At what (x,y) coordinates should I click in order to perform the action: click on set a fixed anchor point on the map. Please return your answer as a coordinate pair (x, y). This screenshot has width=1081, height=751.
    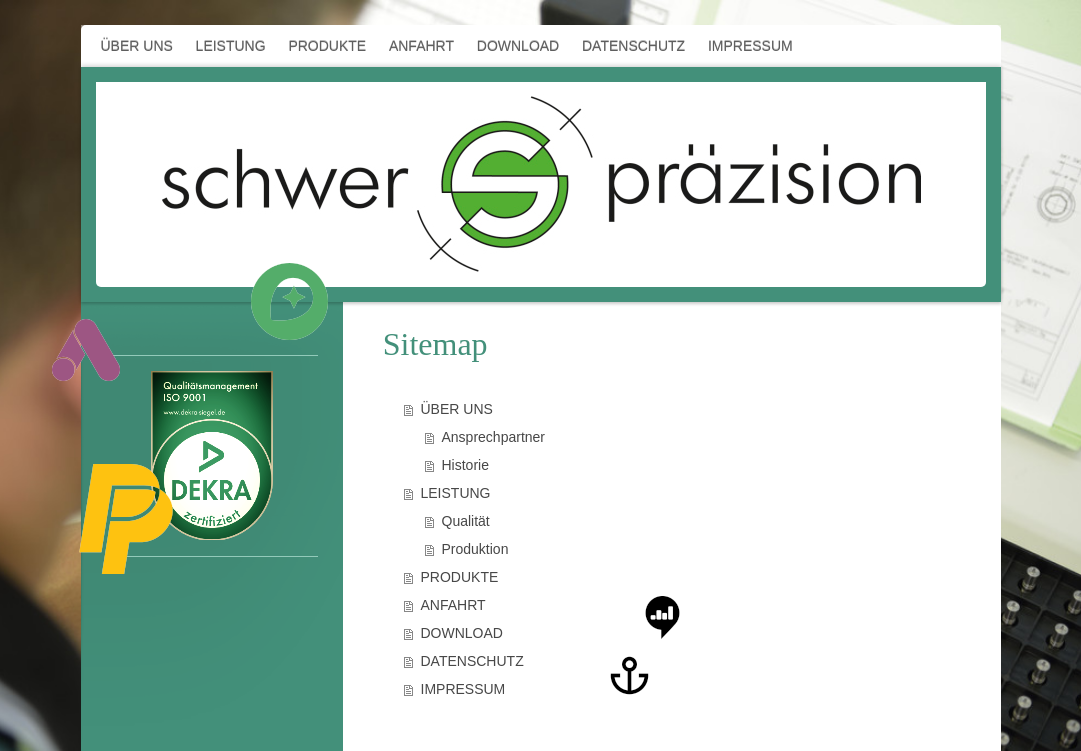
    Looking at the image, I should click on (629, 675).